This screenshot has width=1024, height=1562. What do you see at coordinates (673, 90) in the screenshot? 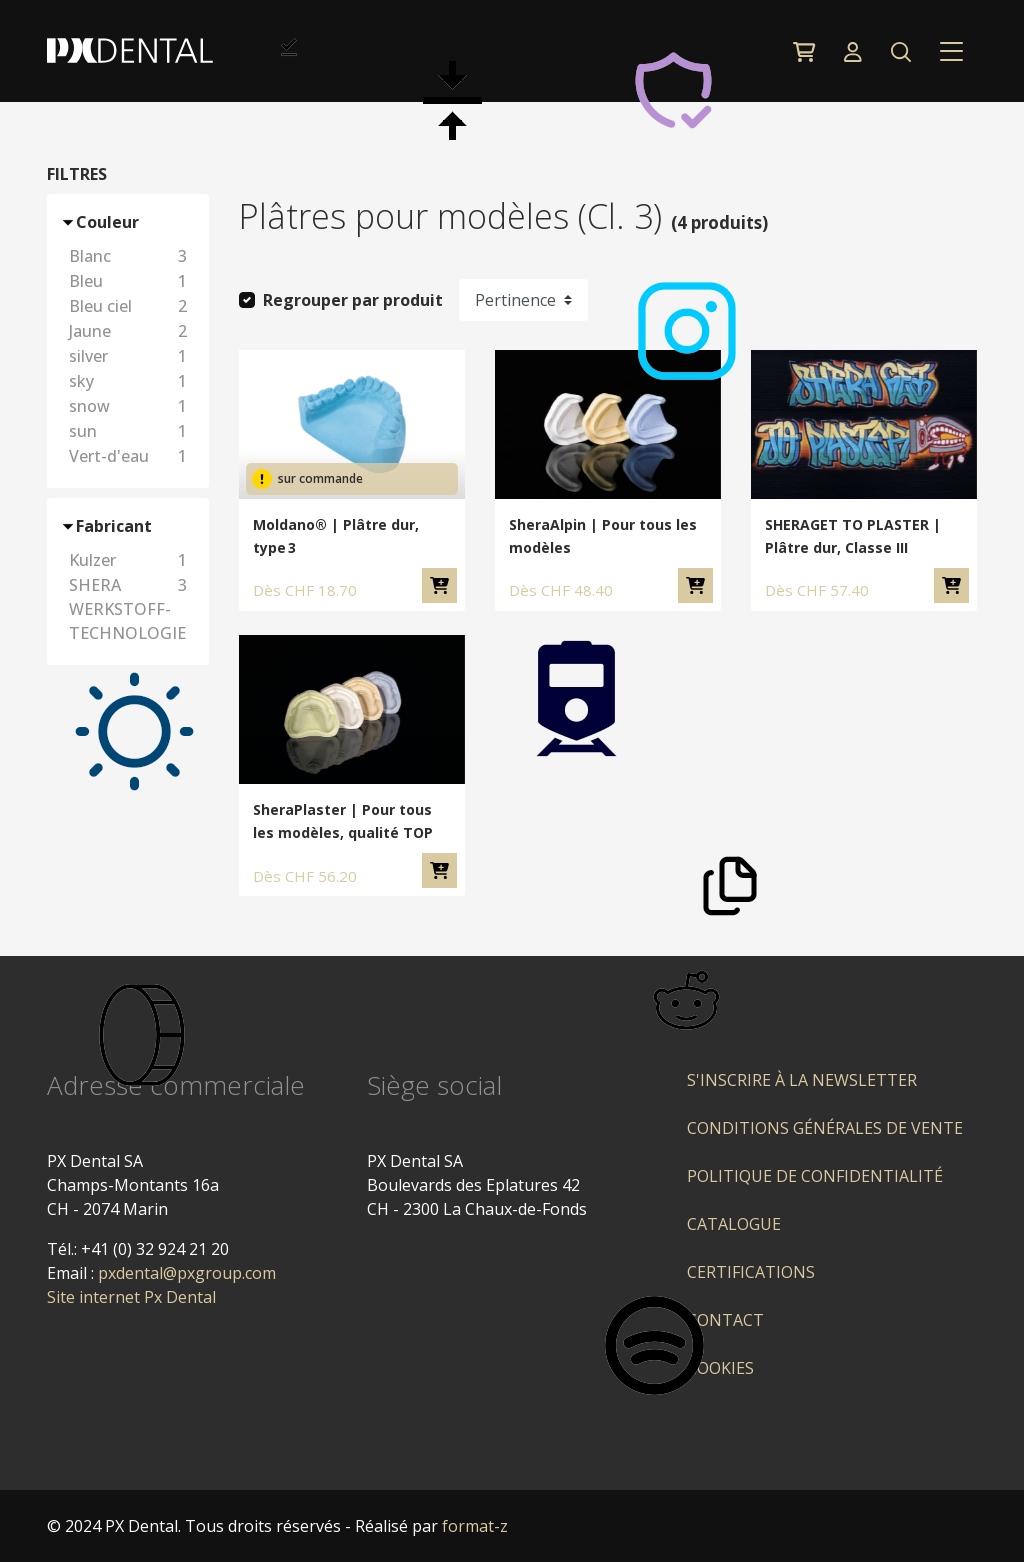
I see `indicates verified or secure status` at bounding box center [673, 90].